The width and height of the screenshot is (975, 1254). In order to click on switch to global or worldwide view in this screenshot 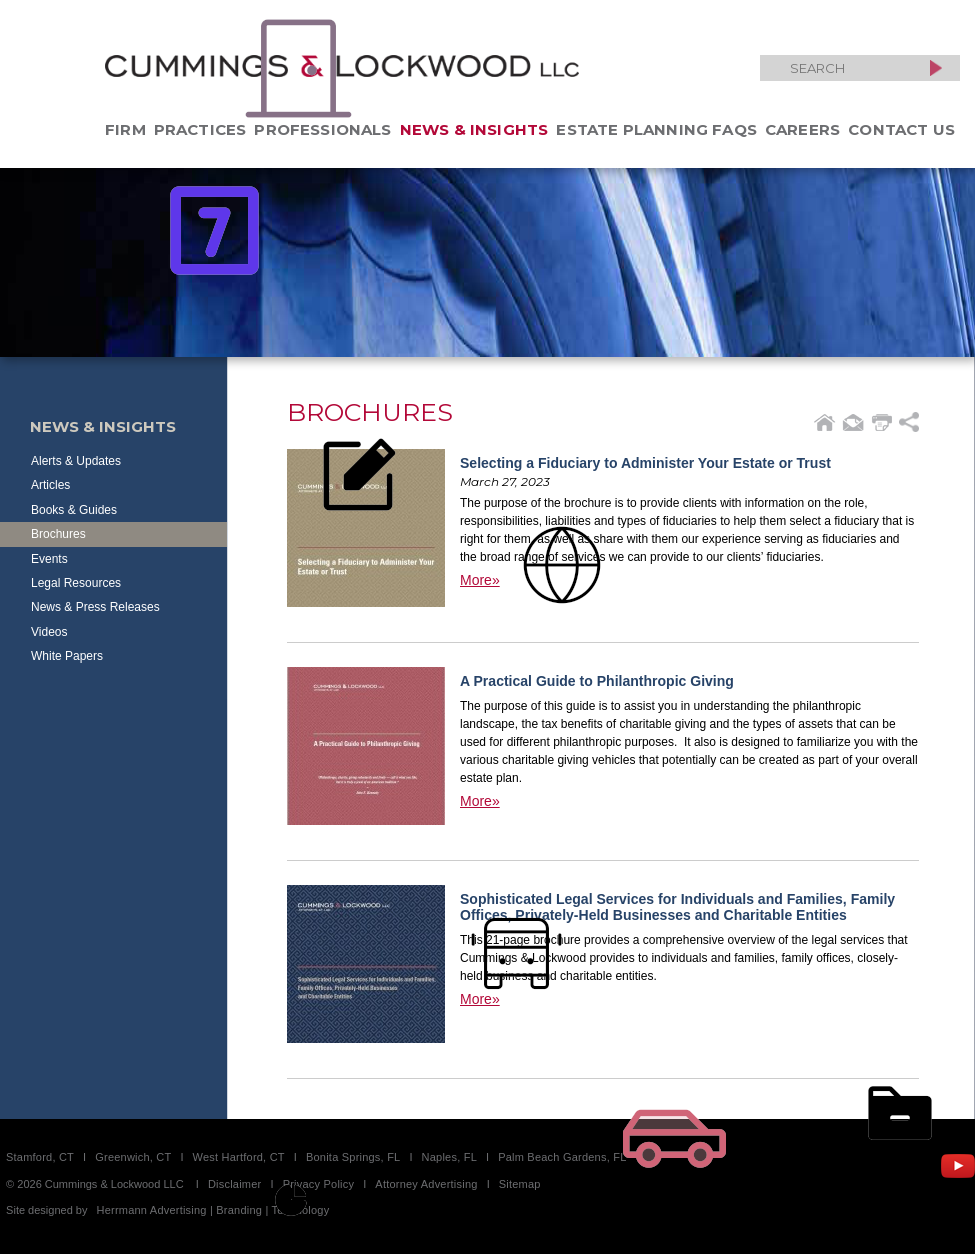, I will do `click(562, 565)`.